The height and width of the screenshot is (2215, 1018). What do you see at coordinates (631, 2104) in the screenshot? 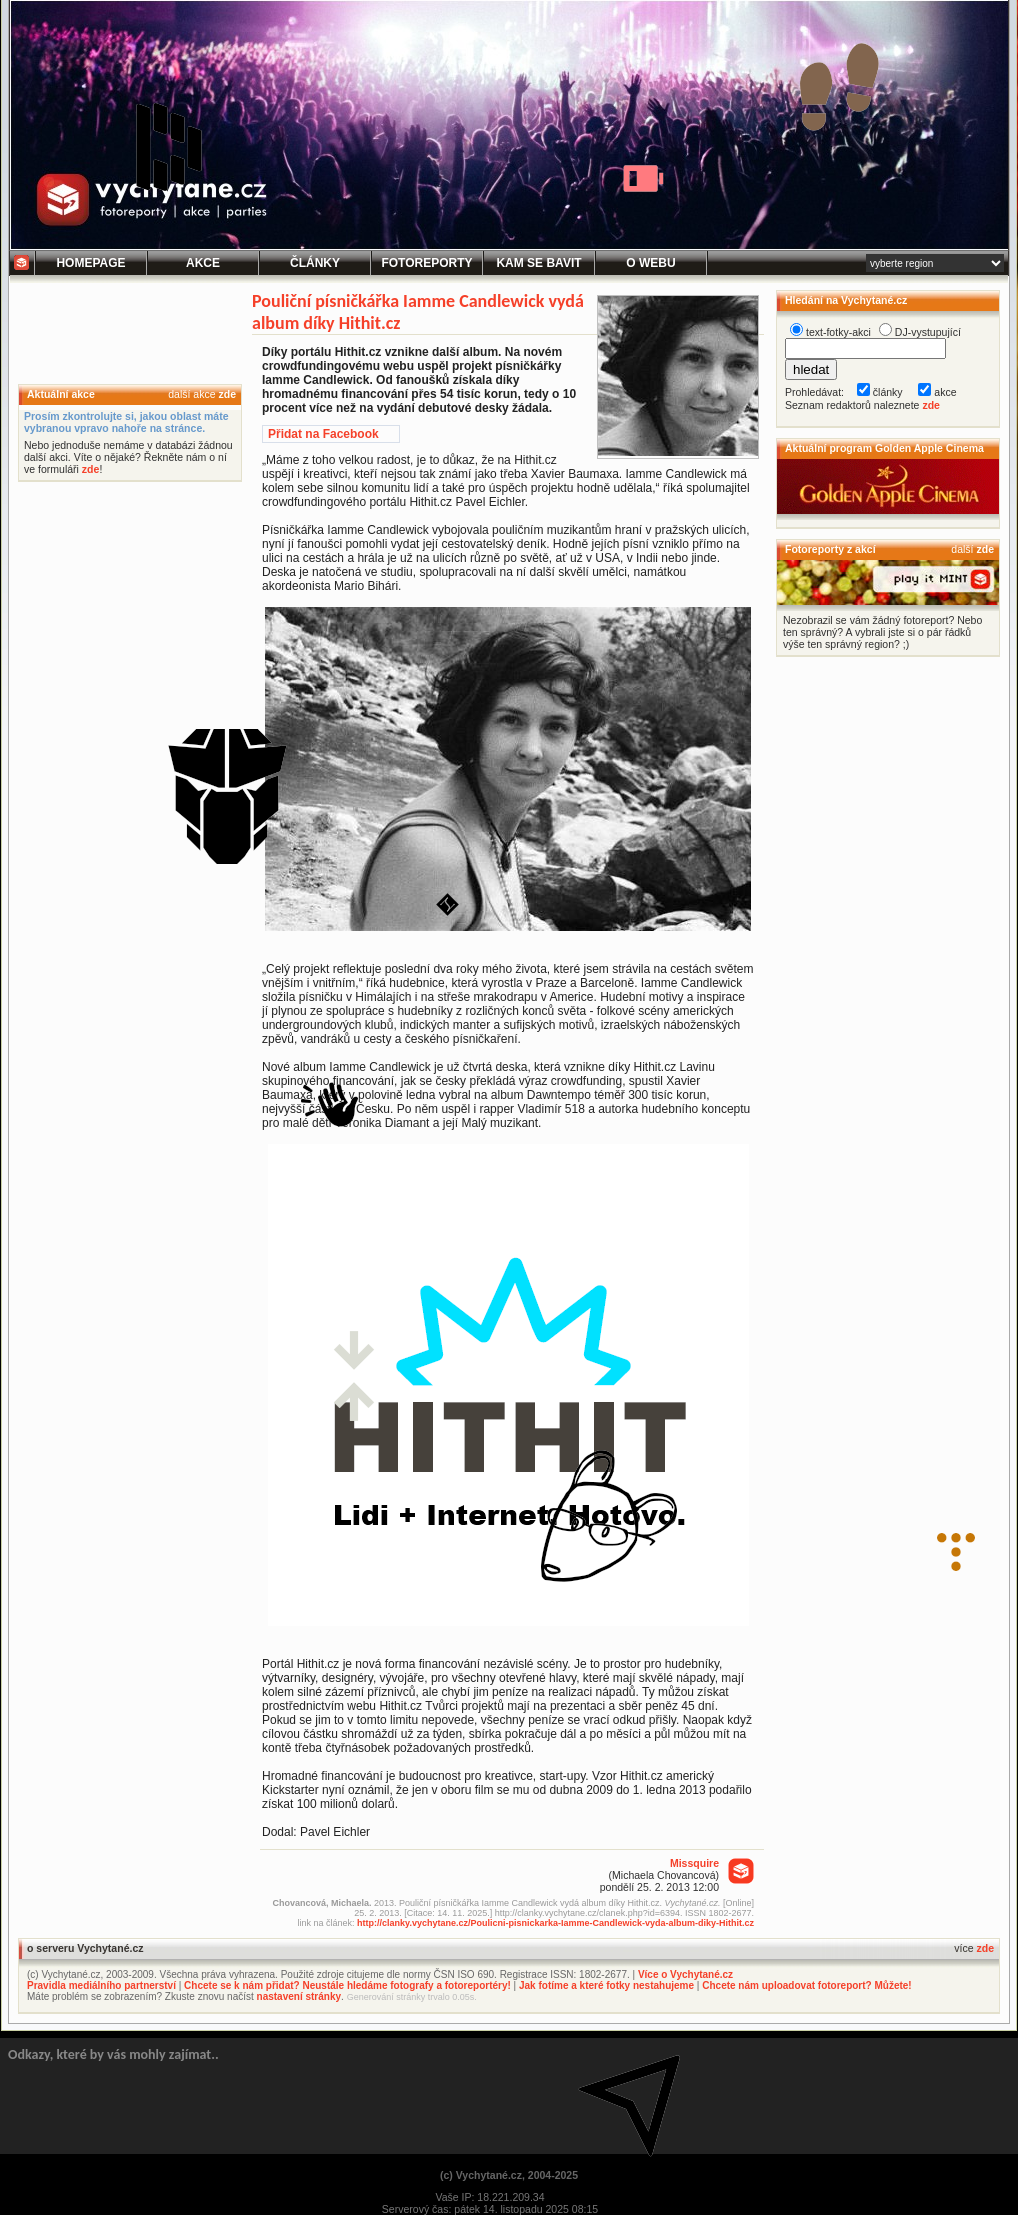
I see `send a message` at bounding box center [631, 2104].